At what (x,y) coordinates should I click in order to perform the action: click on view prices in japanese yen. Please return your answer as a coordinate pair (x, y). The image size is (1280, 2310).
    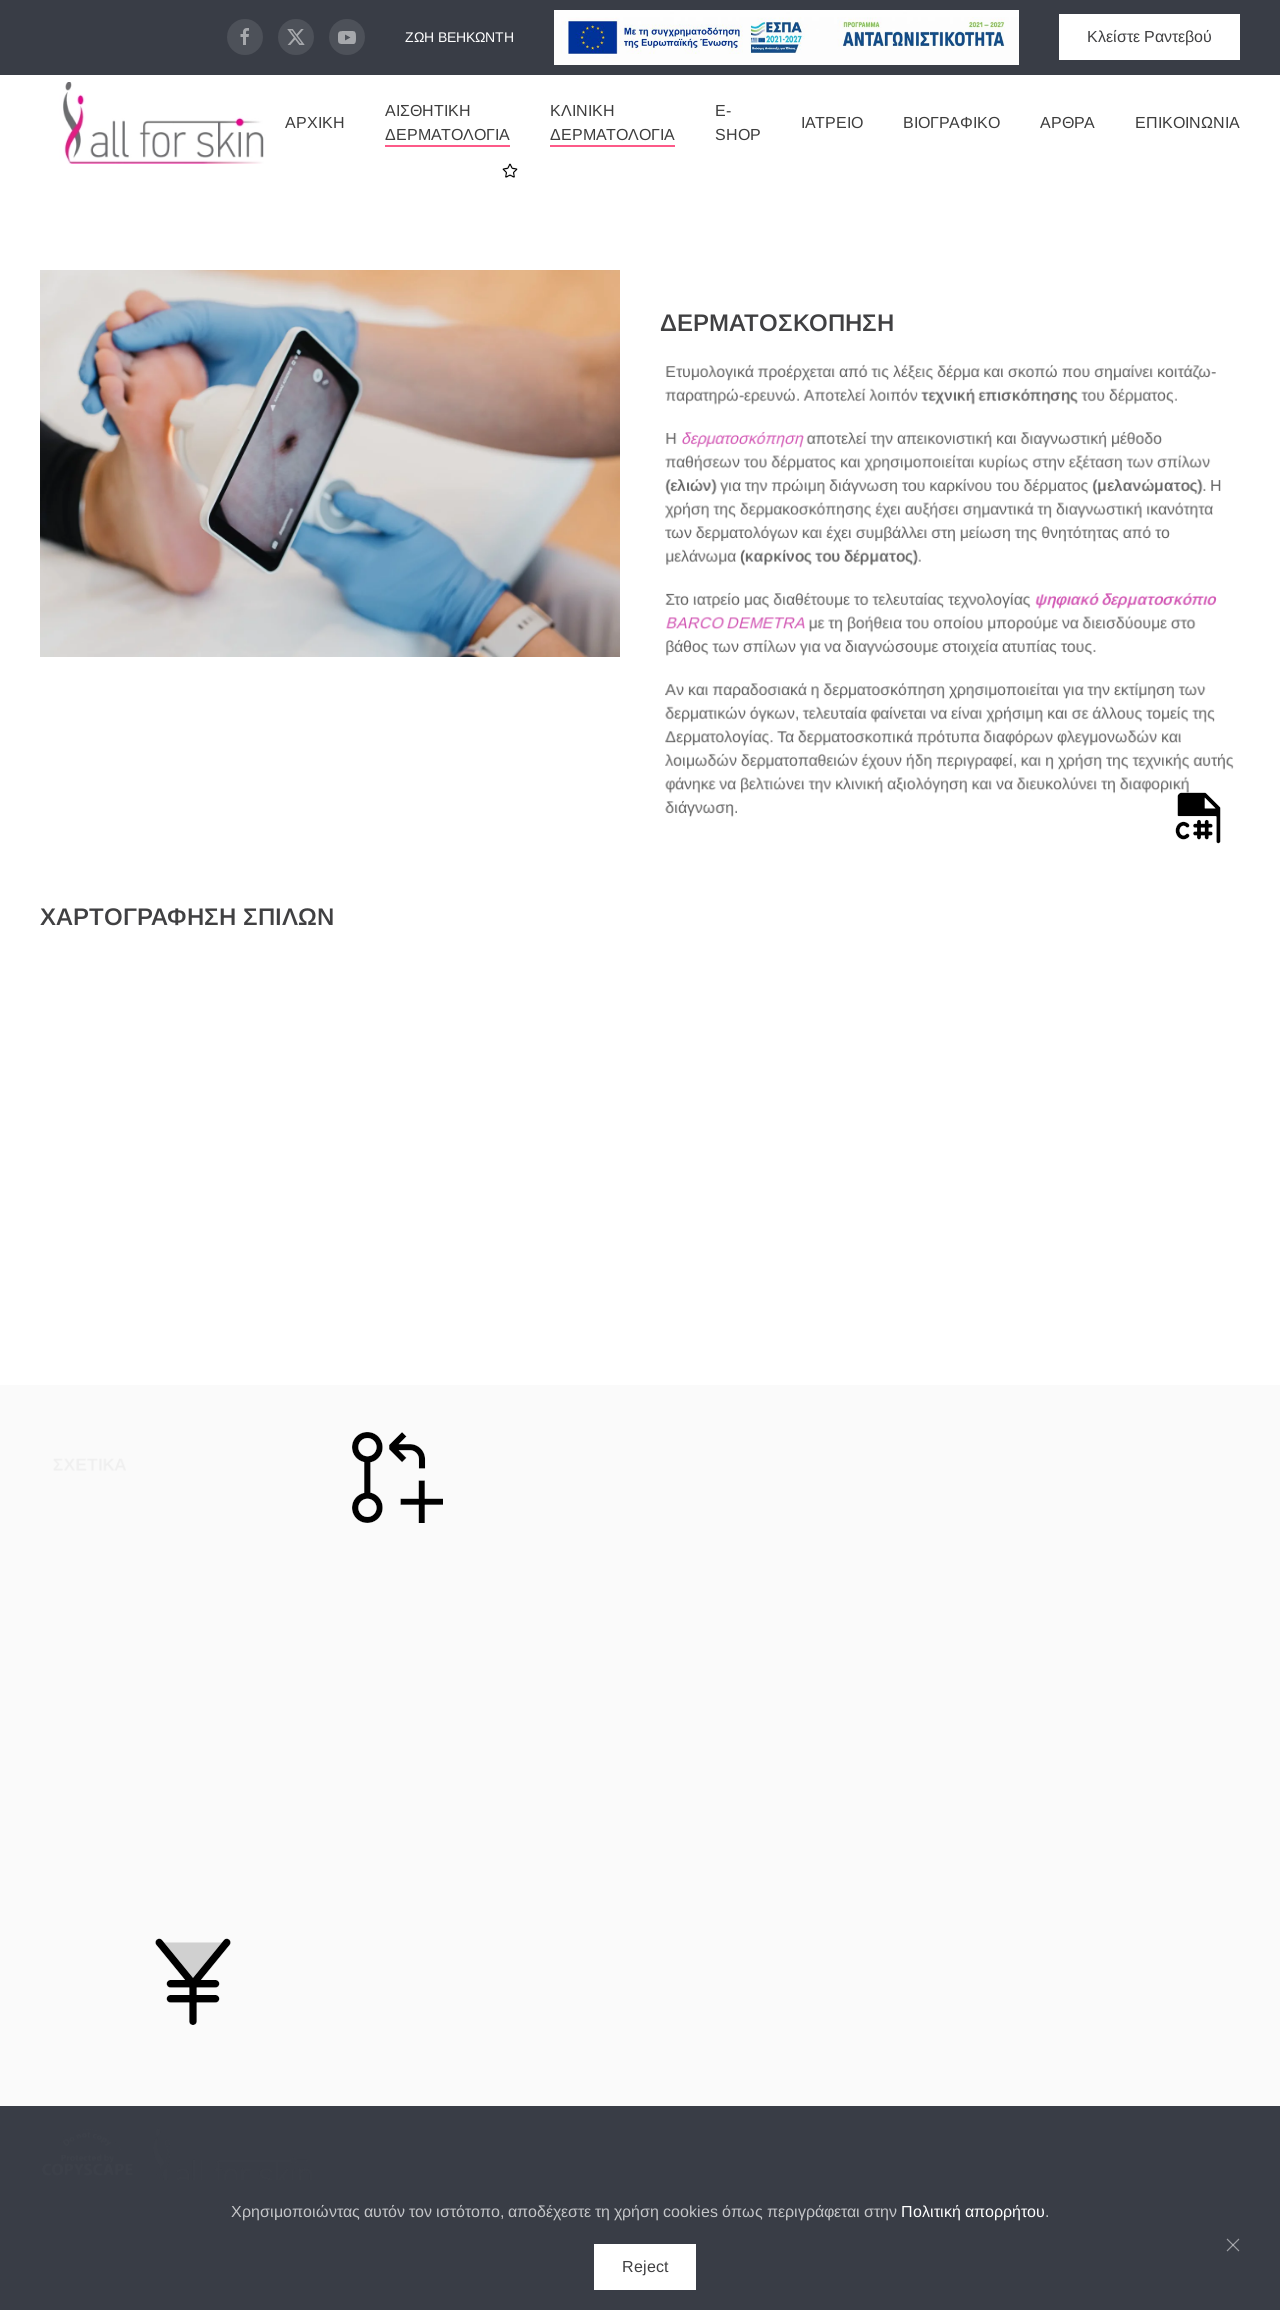
    Looking at the image, I should click on (193, 1980).